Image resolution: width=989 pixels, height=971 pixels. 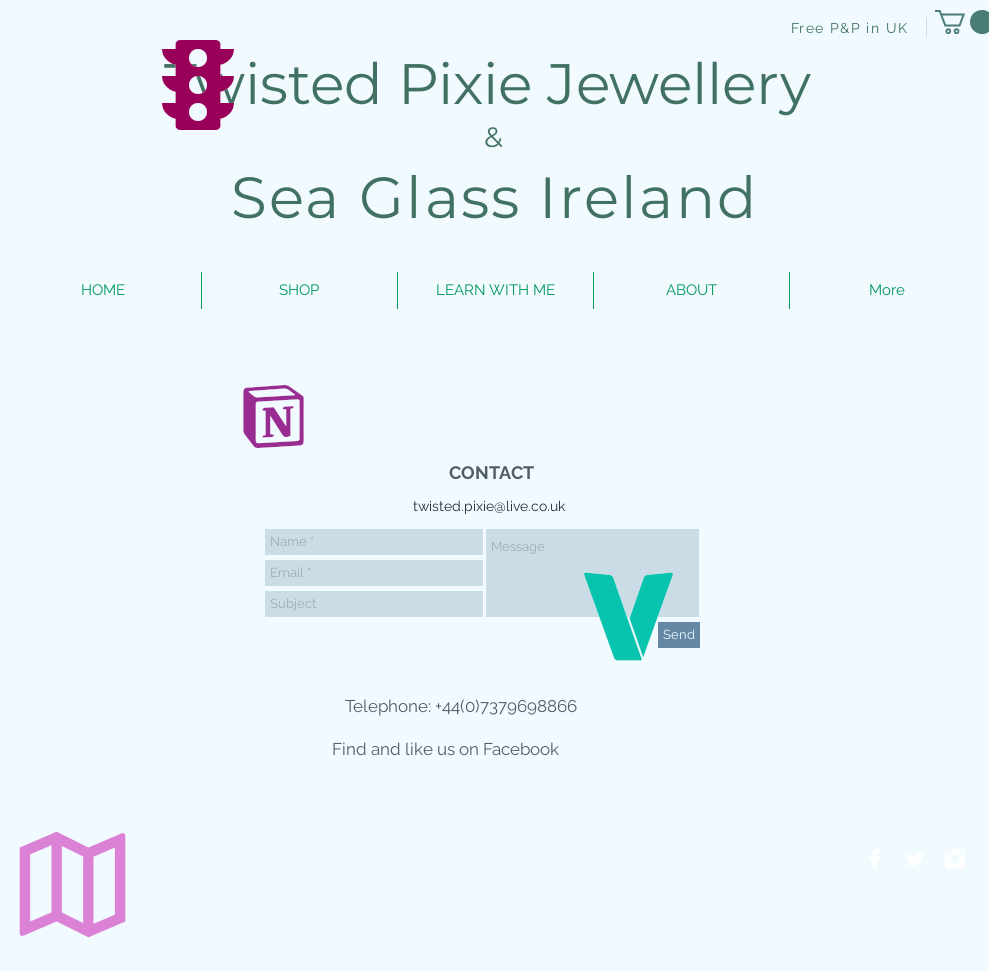 What do you see at coordinates (273, 416) in the screenshot?
I see `open Notion app` at bounding box center [273, 416].